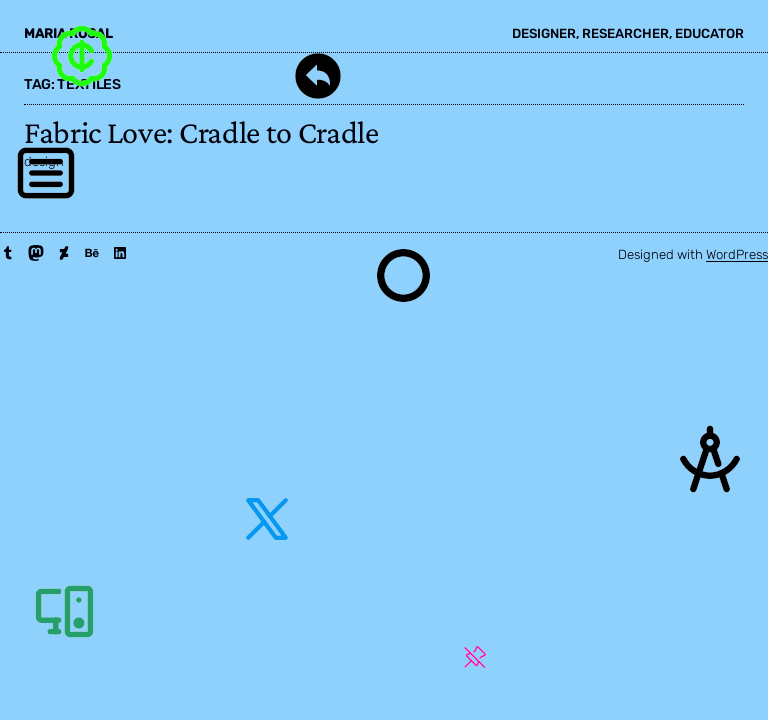  What do you see at coordinates (267, 519) in the screenshot?
I see `share to X (formerly Twitter)` at bounding box center [267, 519].